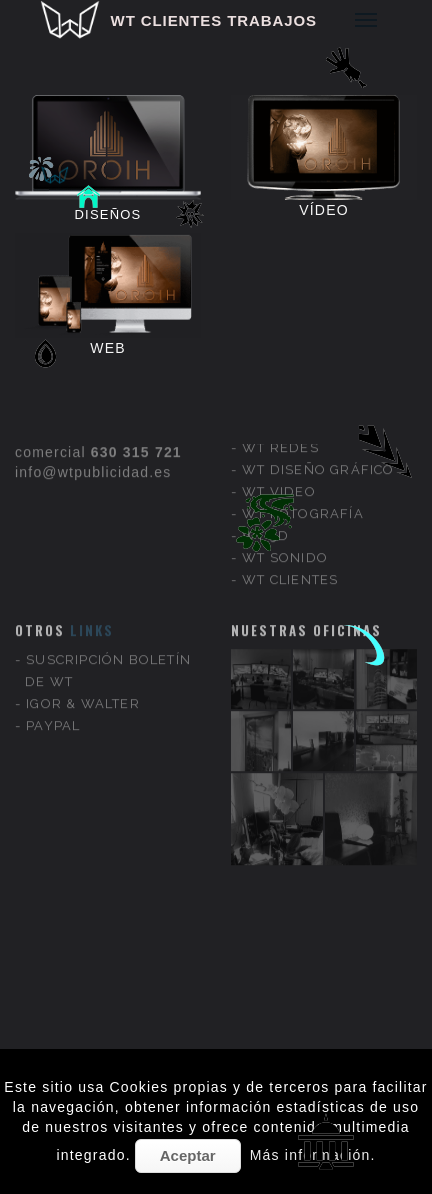 This screenshot has width=432, height=1194. Describe the element at coordinates (363, 645) in the screenshot. I see `perform a quick attack or slash action` at that location.